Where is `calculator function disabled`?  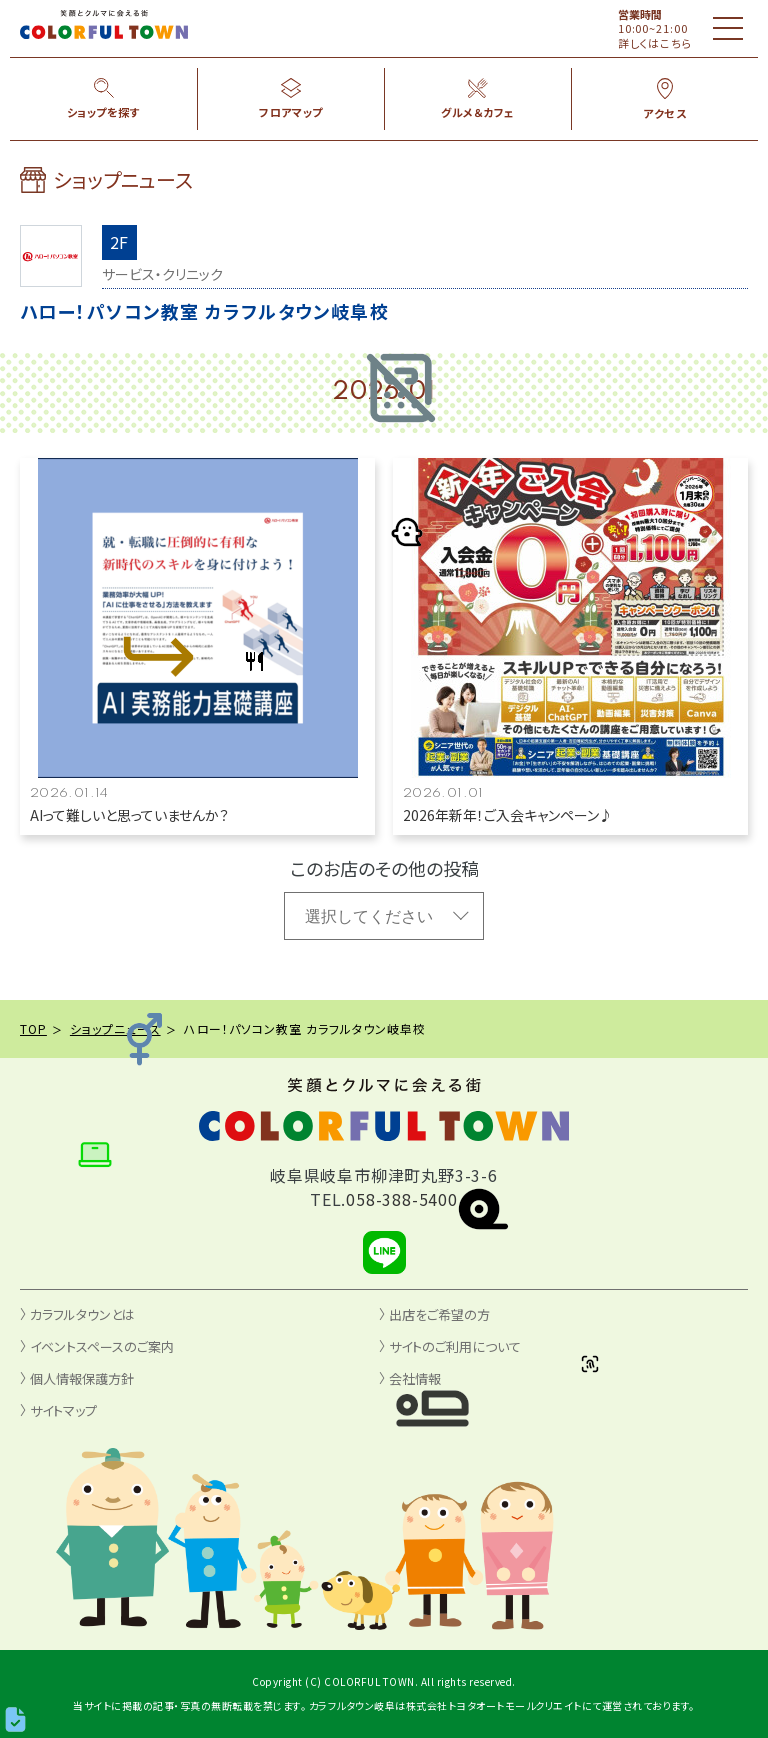
calculator function disabled is located at coordinates (401, 388).